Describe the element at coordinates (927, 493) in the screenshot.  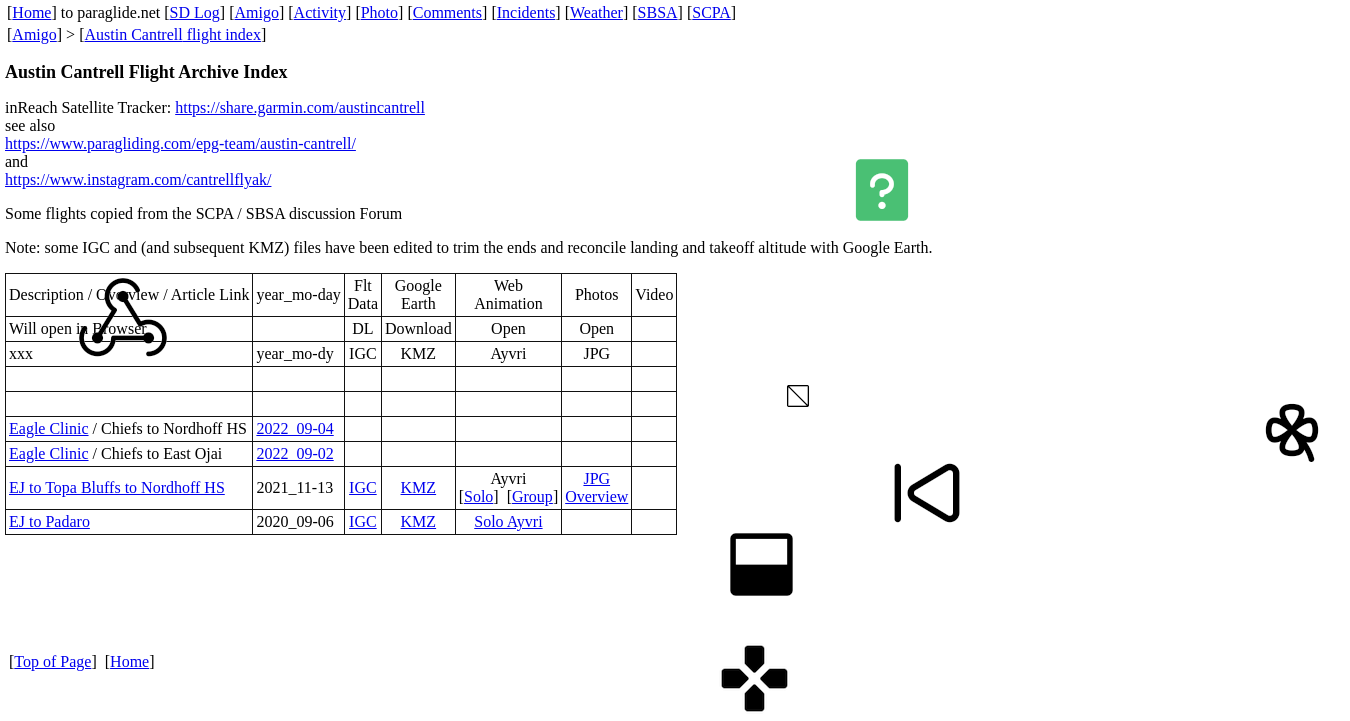
I see `skip to previous track` at that location.